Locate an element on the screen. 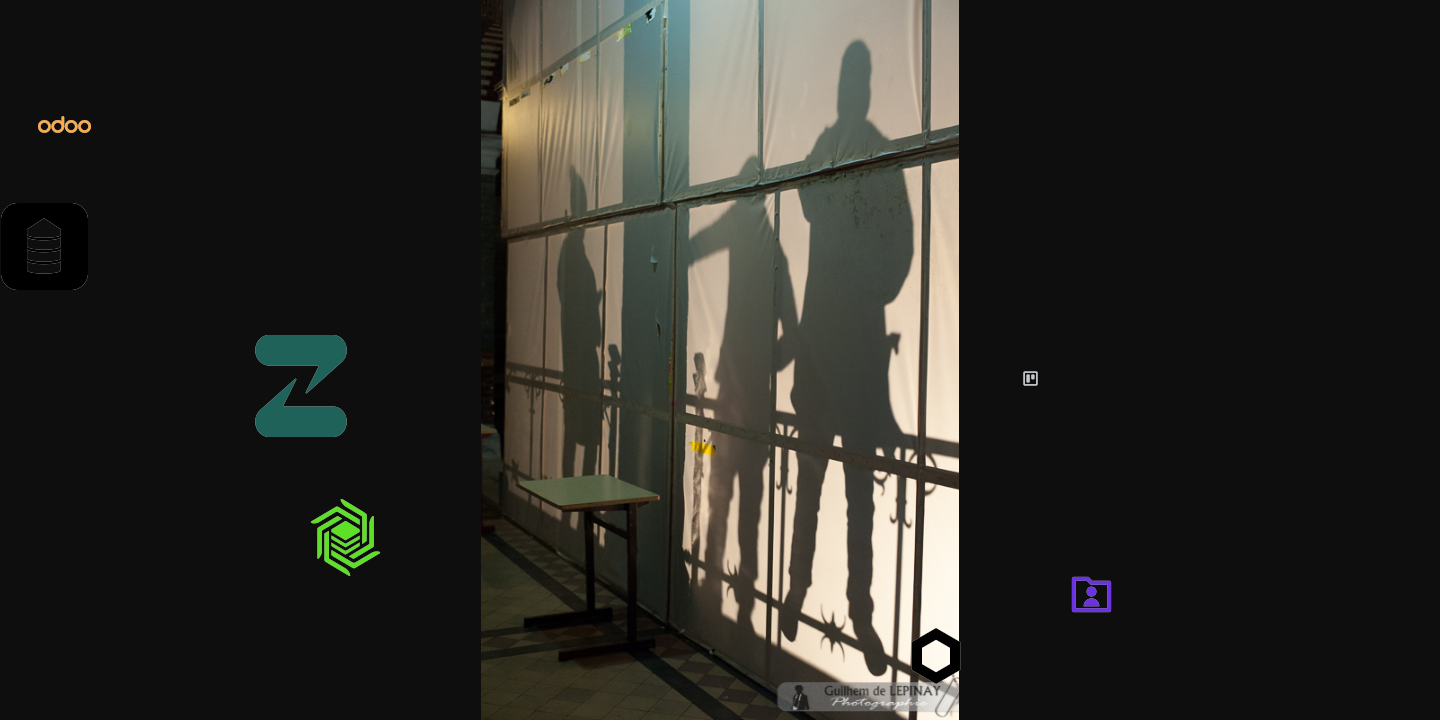  open odoo business management app is located at coordinates (64, 124).